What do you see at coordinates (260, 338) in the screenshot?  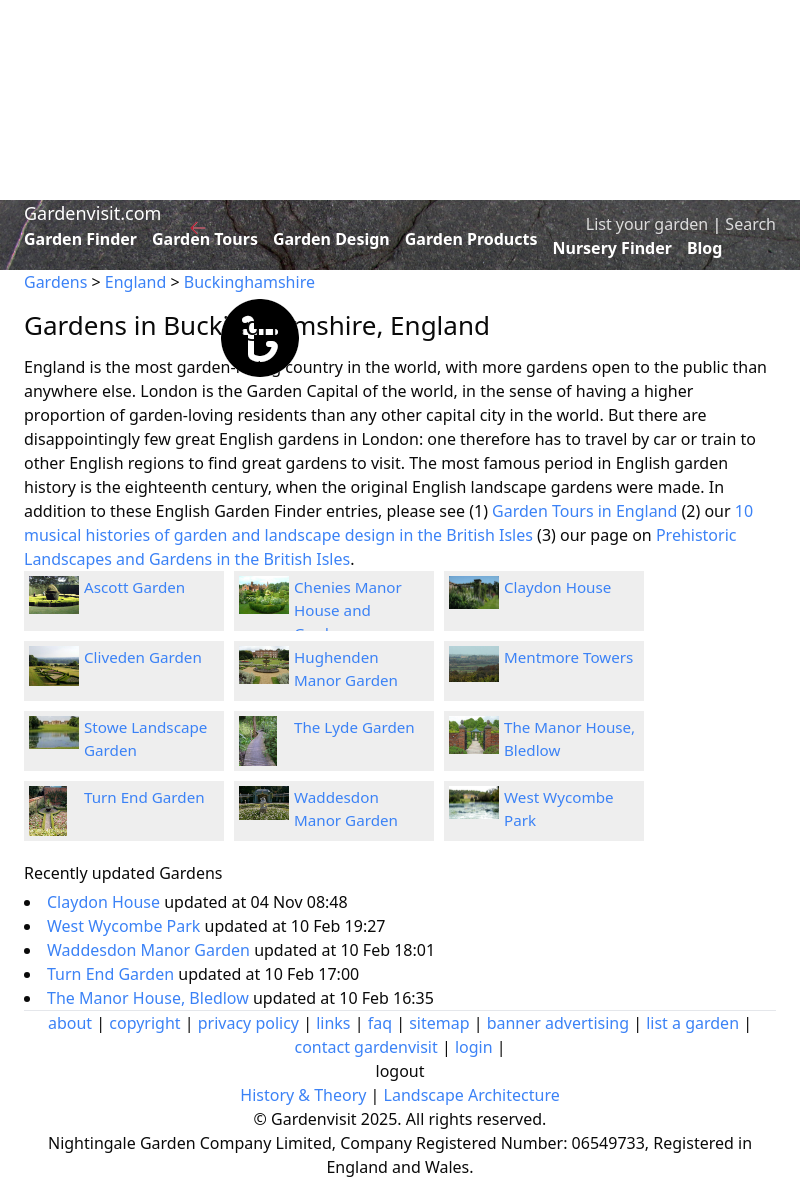 I see `indicates bangladeshi taka currency` at bounding box center [260, 338].